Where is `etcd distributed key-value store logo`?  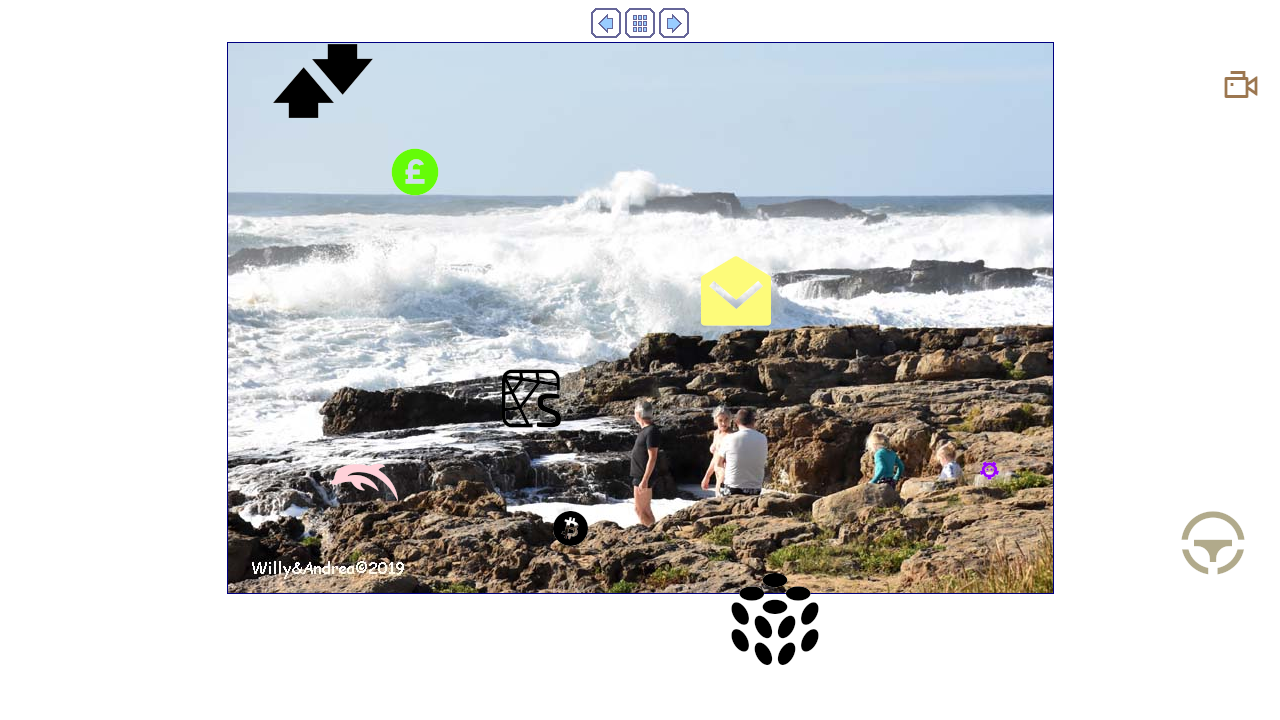
etcd distributed key-value store logo is located at coordinates (989, 470).